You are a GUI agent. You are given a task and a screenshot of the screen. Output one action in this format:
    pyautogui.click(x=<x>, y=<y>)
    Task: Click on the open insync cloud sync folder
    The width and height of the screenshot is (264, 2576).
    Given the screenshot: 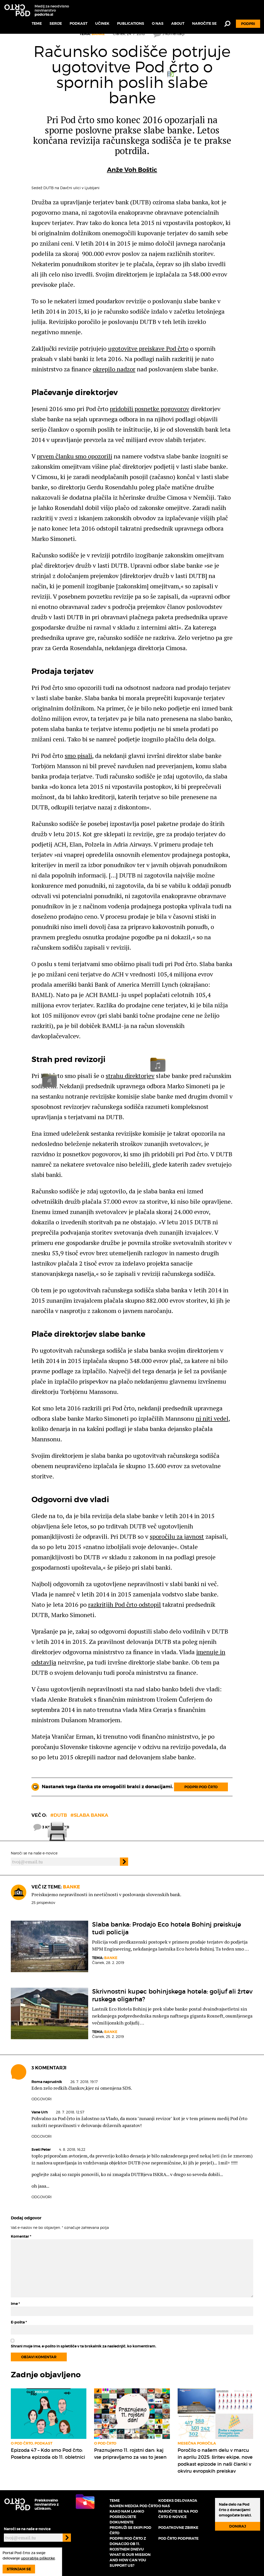 What is the action you would take?
    pyautogui.click(x=50, y=1080)
    